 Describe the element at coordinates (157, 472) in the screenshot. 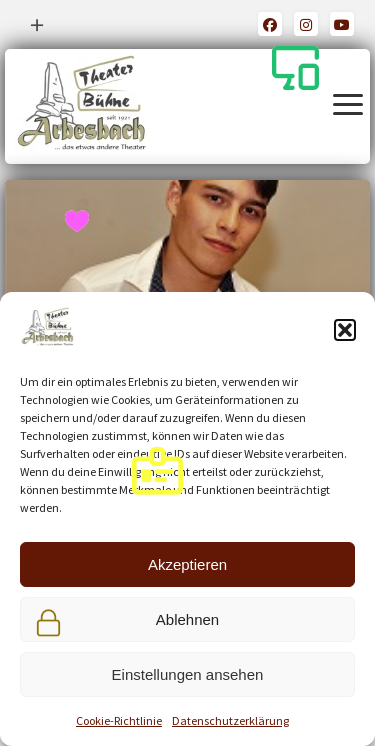

I see `view your profile or identification` at that location.